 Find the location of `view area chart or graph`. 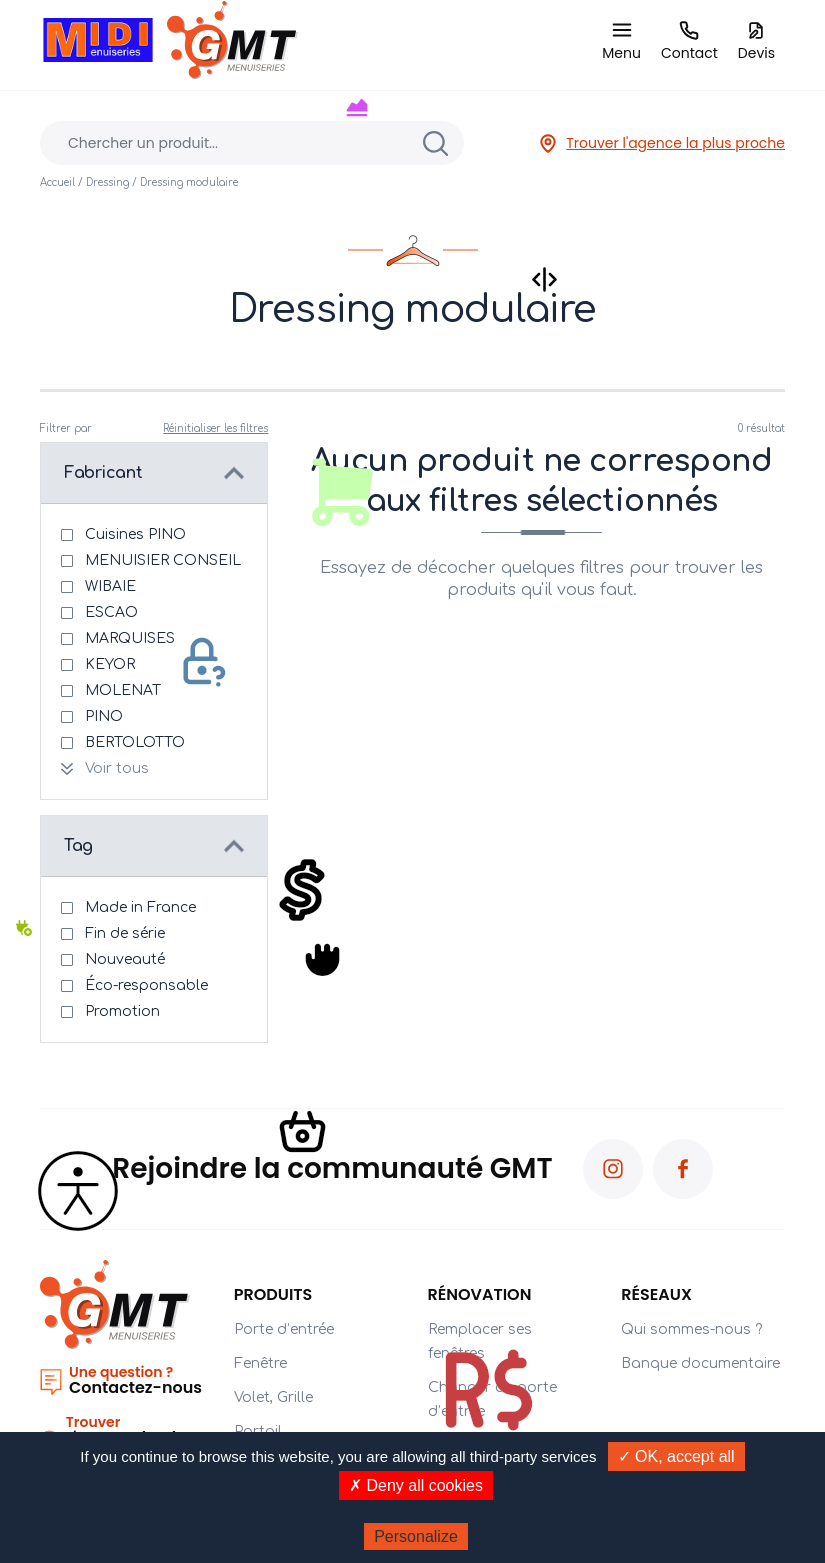

view area chart or graph is located at coordinates (357, 107).